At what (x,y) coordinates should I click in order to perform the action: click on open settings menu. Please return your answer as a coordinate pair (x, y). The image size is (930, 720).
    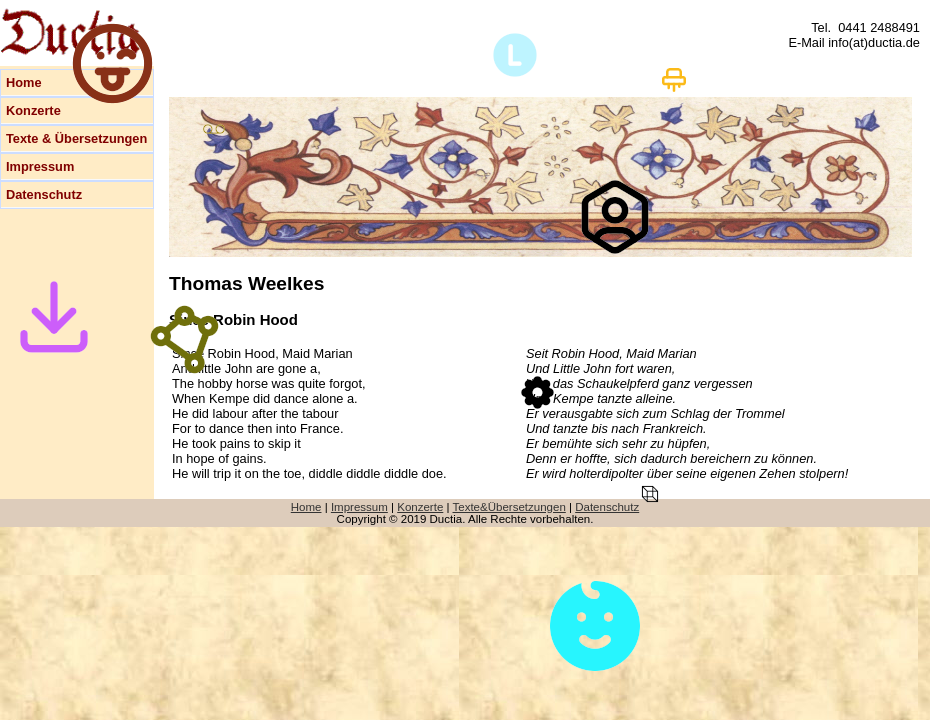
    Looking at the image, I should click on (537, 392).